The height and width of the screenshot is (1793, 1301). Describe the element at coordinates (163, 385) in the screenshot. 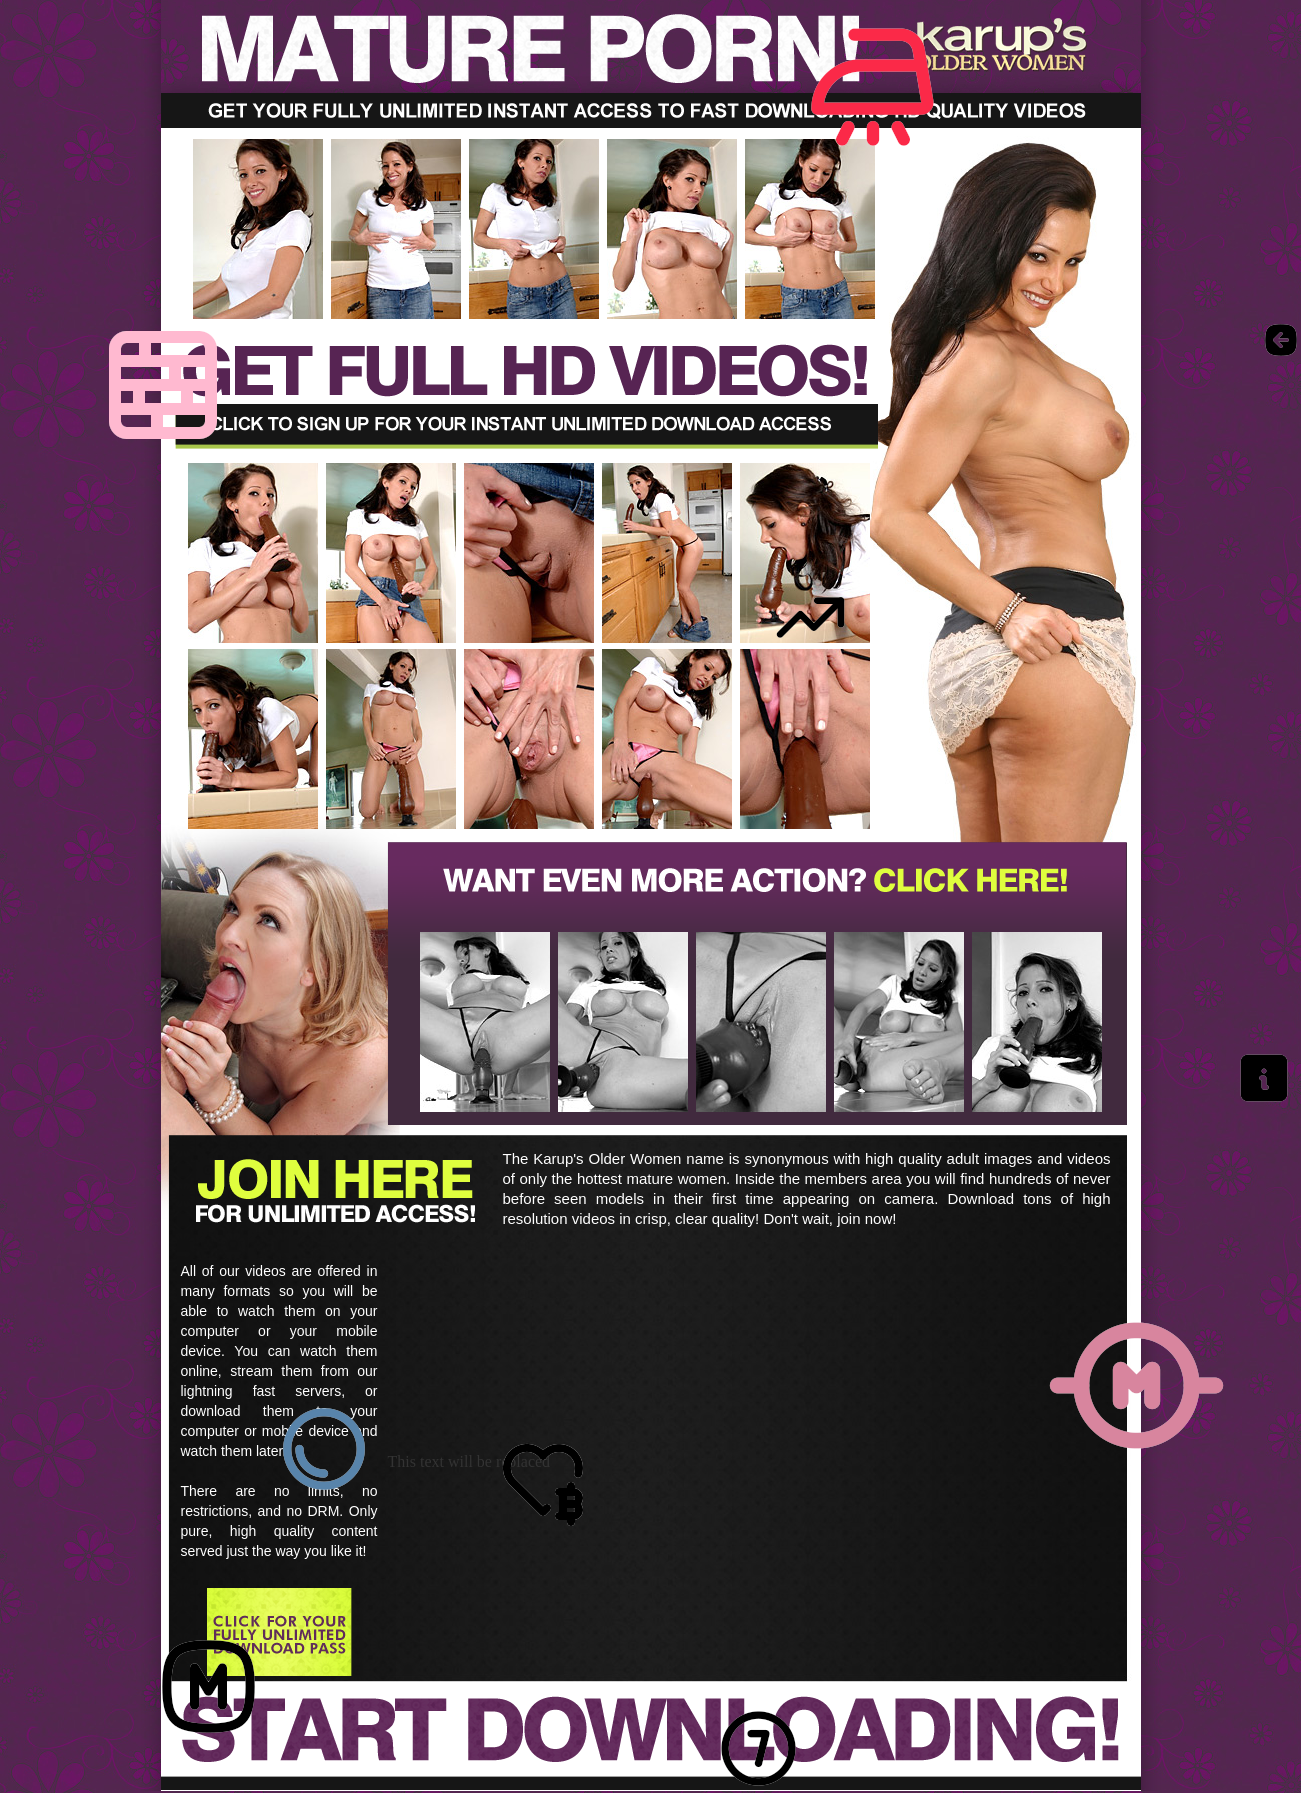

I see `view wall or barrier settings` at that location.